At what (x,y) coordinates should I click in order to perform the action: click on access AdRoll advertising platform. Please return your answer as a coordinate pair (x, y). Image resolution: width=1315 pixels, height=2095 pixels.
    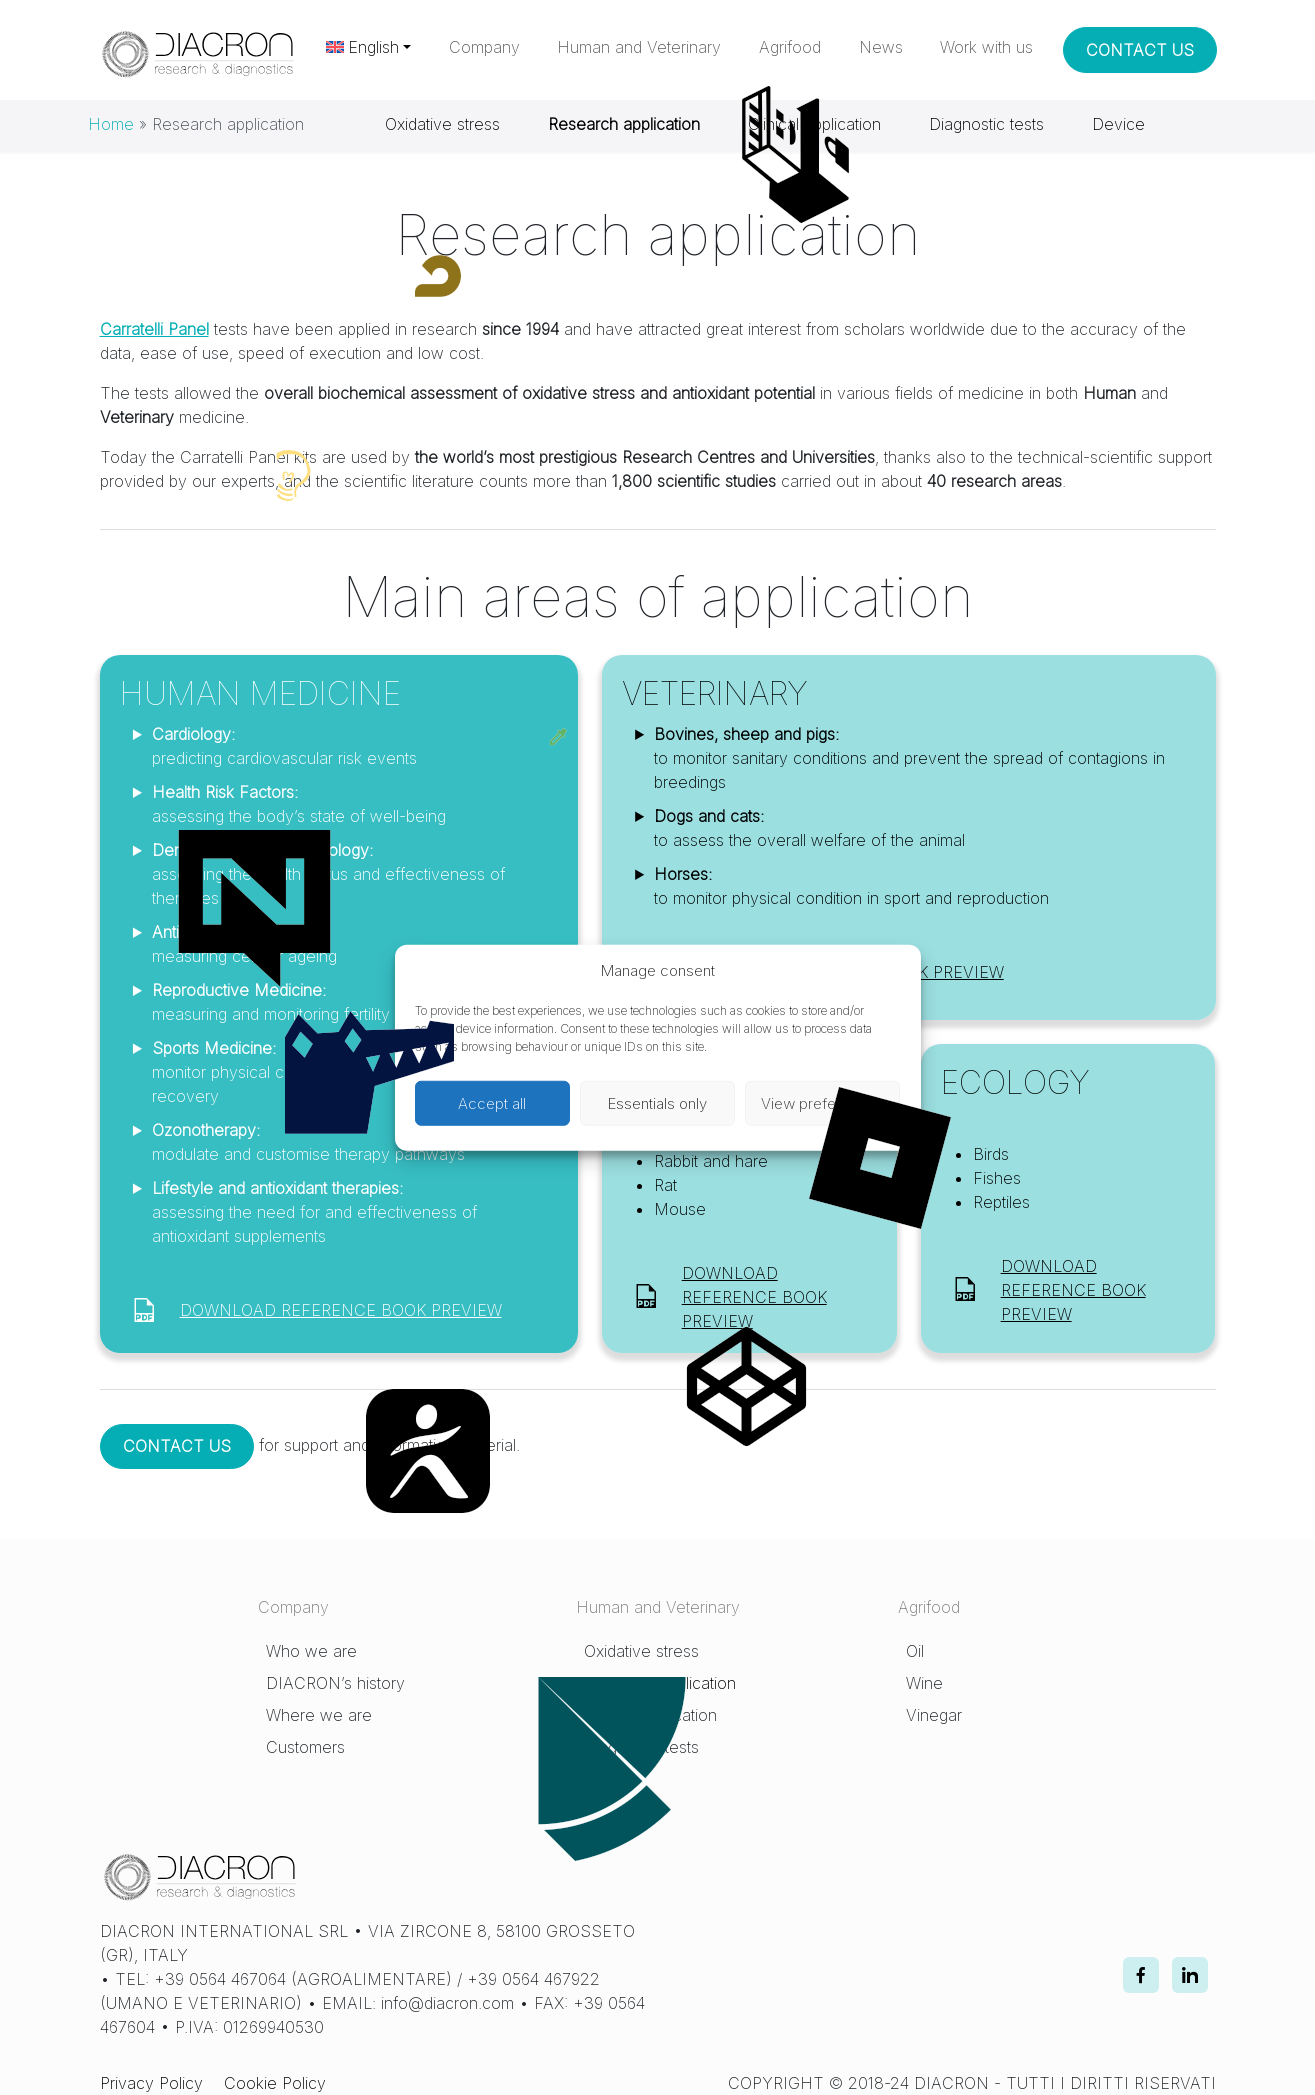
    Looking at the image, I should click on (438, 276).